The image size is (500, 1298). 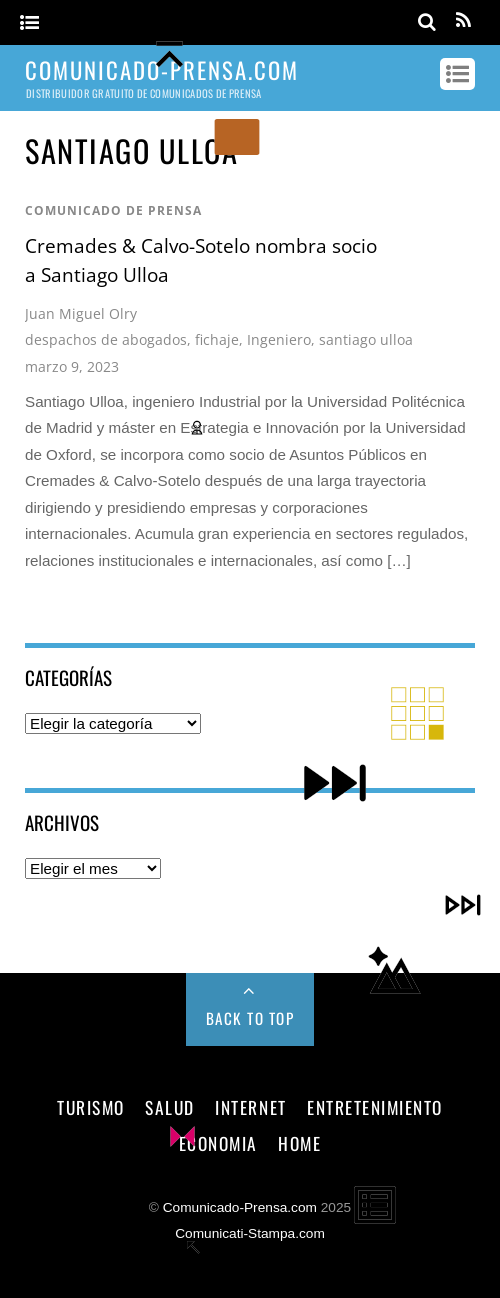 I want to click on view your profile, so click(x=197, y=428).